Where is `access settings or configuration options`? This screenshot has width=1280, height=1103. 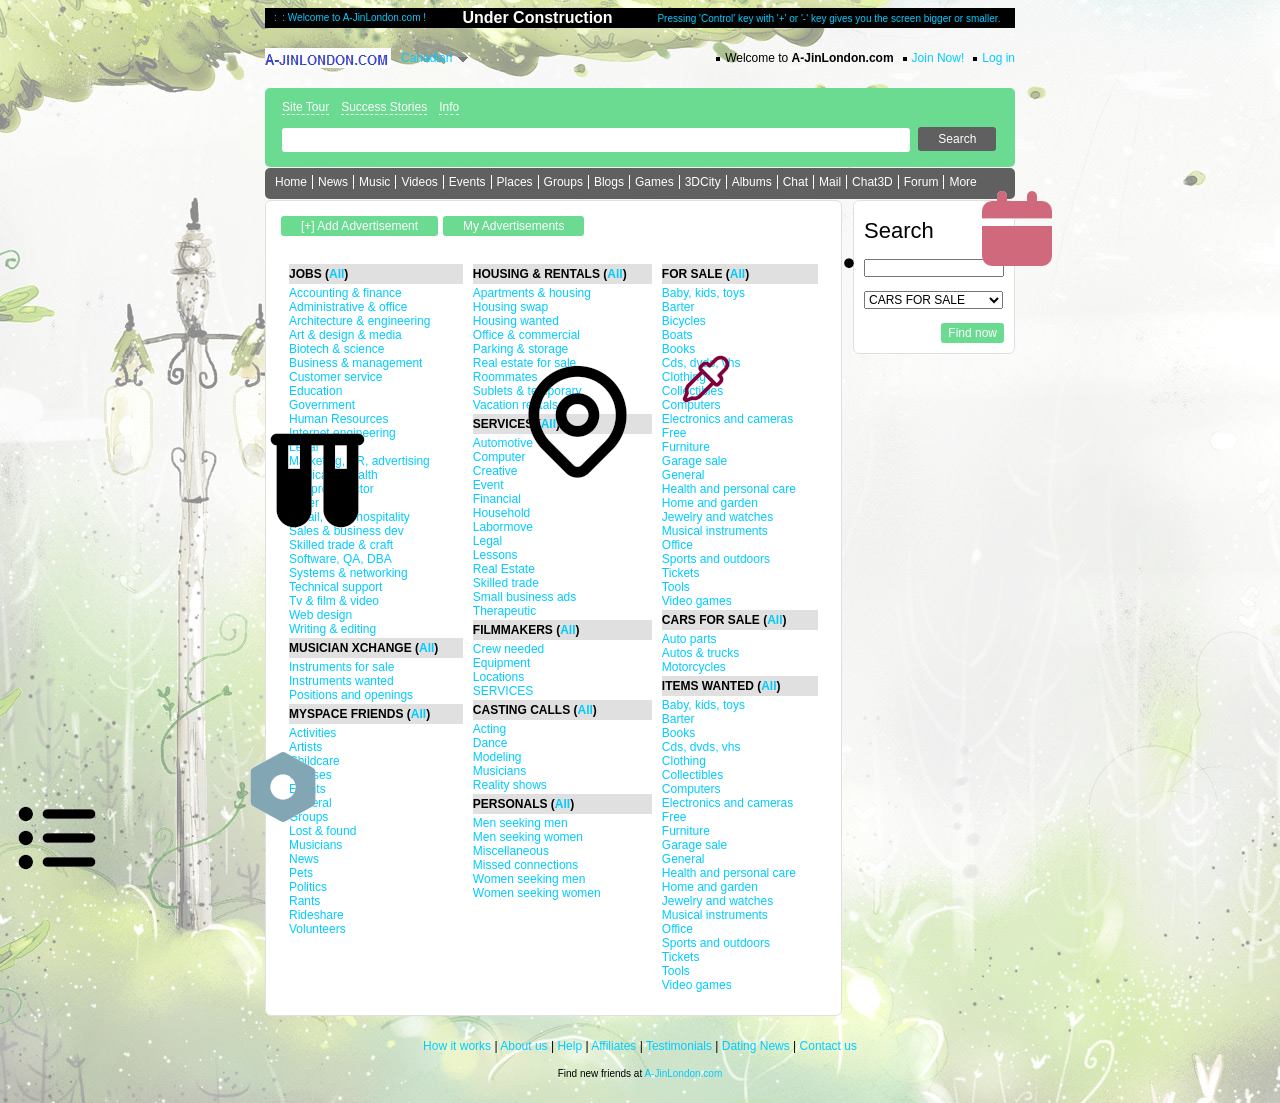 access settings or configuration options is located at coordinates (283, 787).